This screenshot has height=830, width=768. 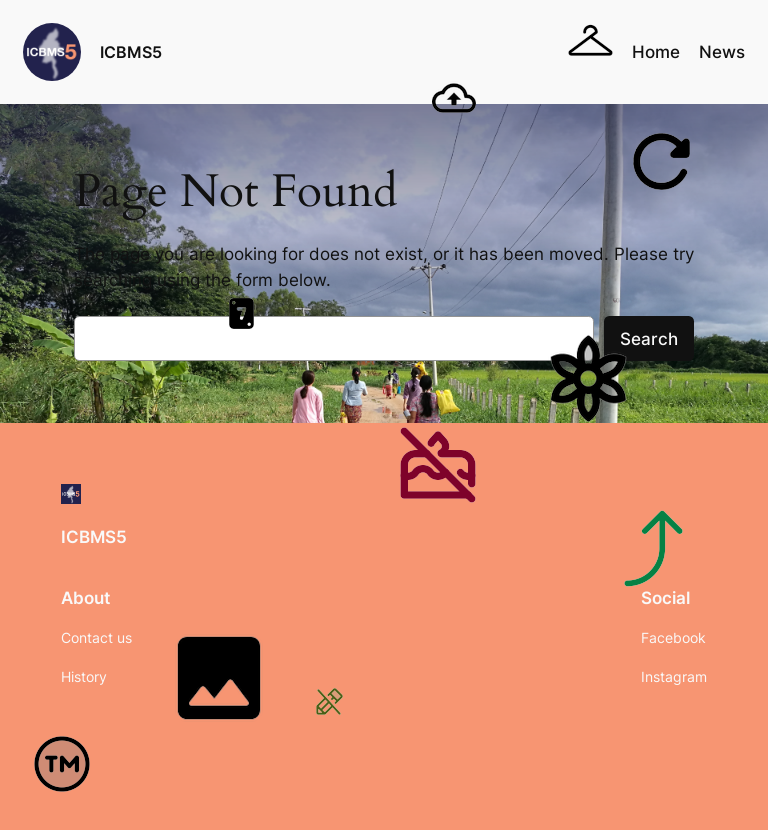 I want to click on refresh or reload the current page, so click(x=661, y=161).